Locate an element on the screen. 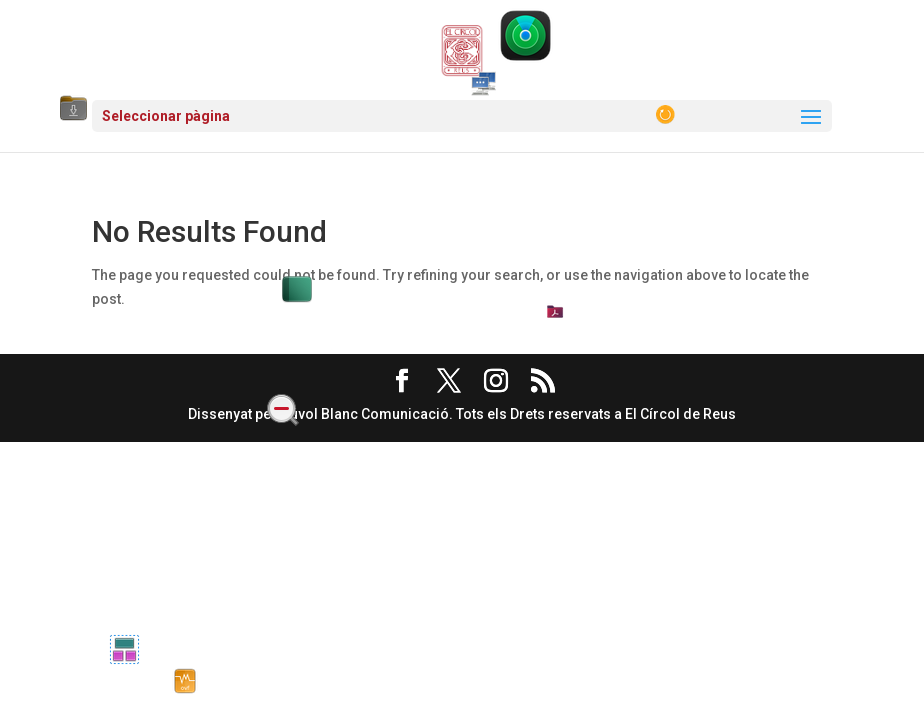 The height and width of the screenshot is (720, 924). access your desktop folder is located at coordinates (297, 288).